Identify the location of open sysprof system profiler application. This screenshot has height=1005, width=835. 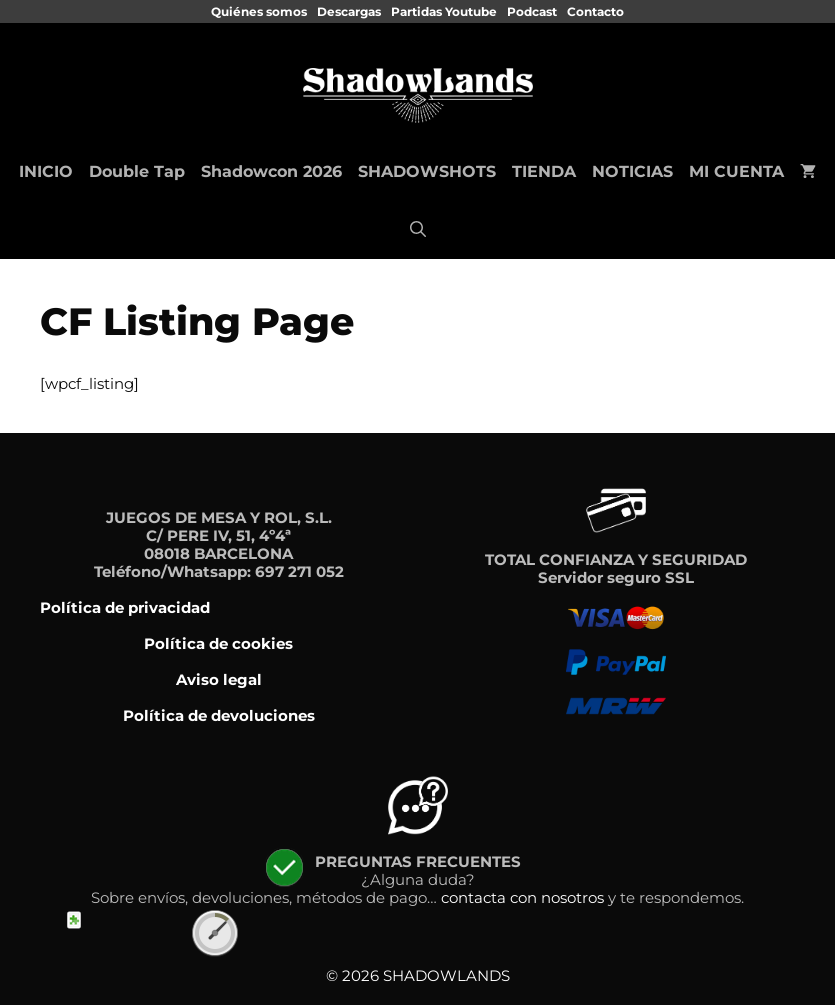
(215, 933).